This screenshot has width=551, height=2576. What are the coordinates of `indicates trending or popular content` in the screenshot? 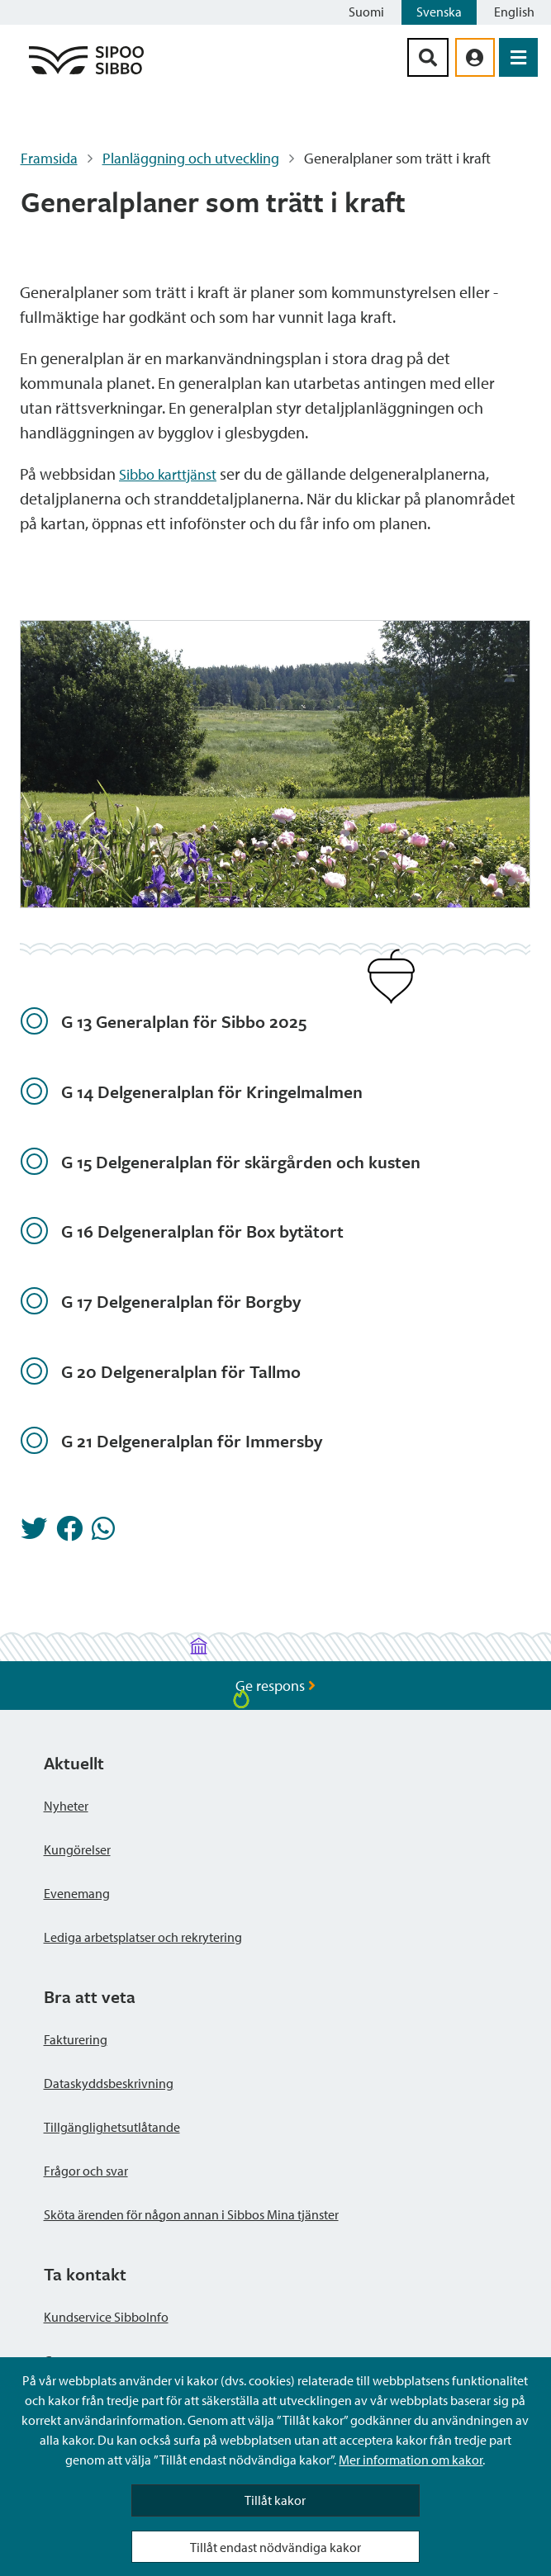 It's located at (241, 1699).